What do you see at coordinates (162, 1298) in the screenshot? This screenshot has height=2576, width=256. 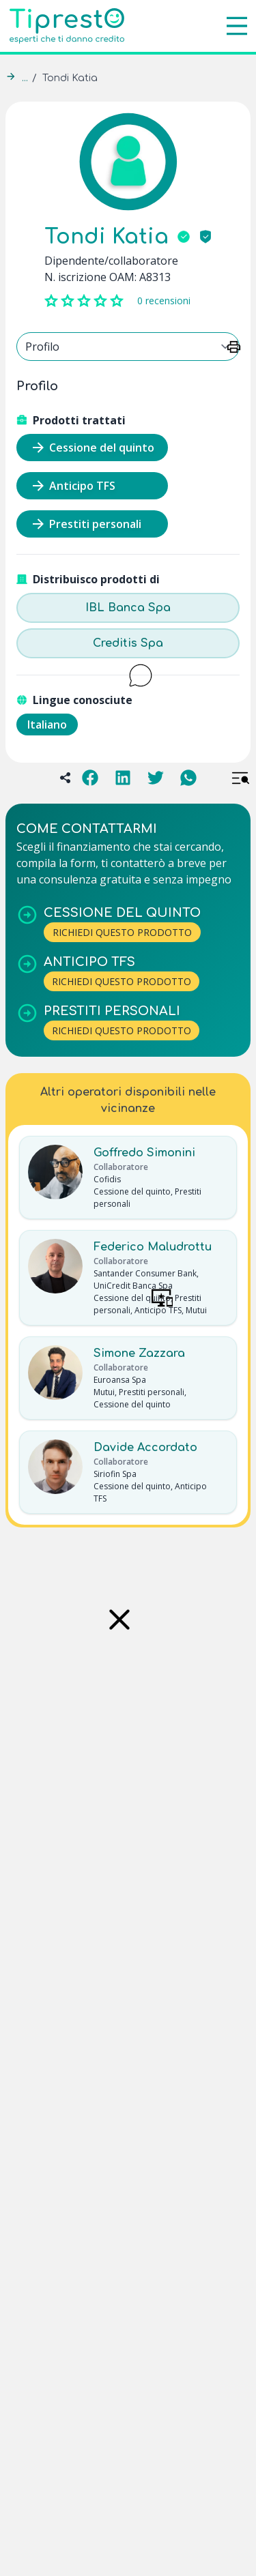 I see `view important or priority devices` at bounding box center [162, 1298].